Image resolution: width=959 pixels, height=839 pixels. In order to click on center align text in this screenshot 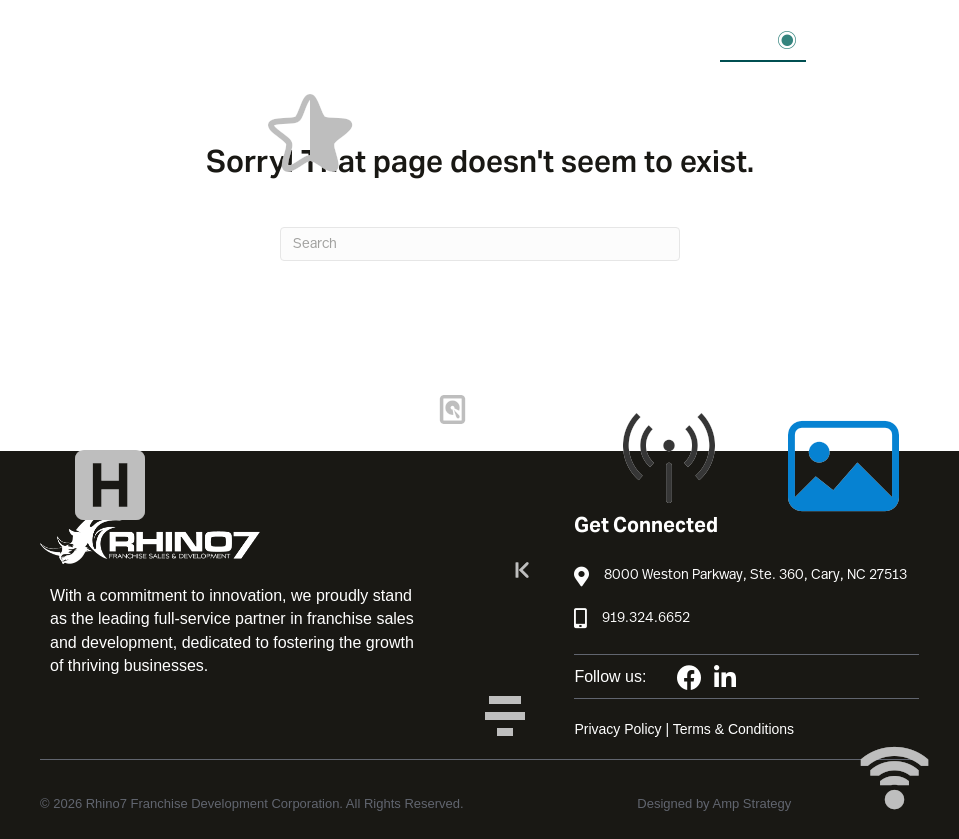, I will do `click(505, 716)`.